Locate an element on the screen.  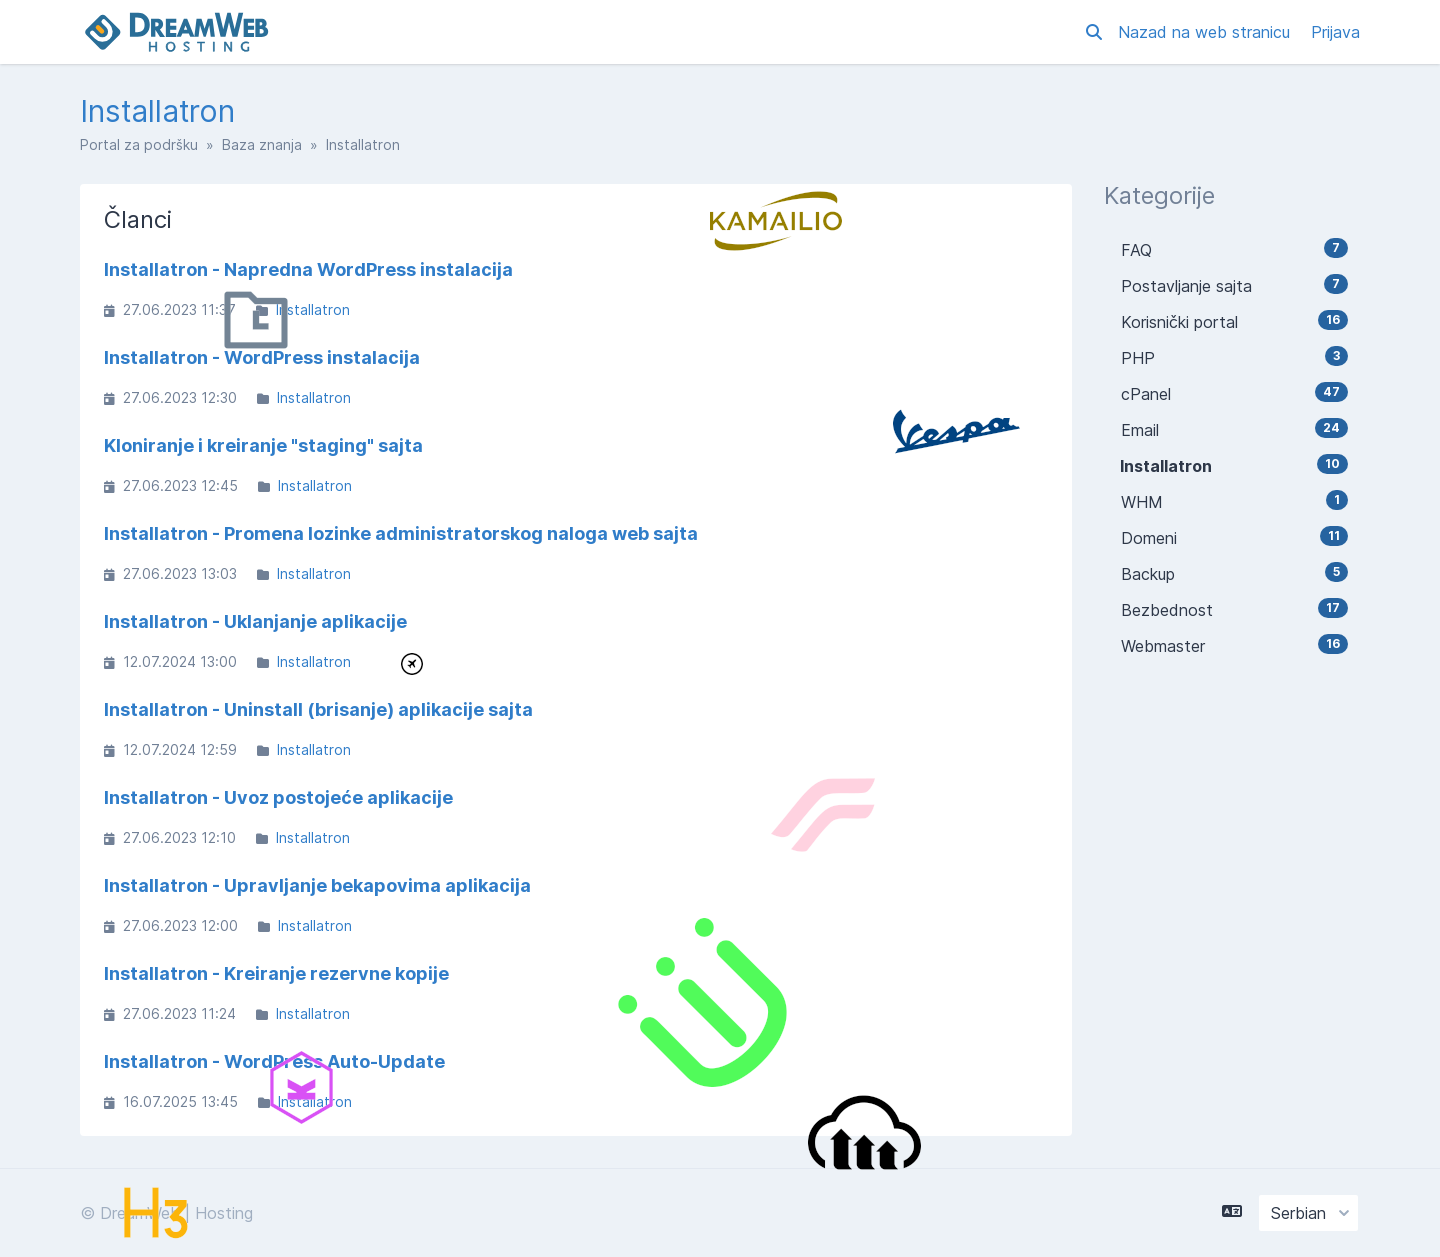
format text as heading level 3 is located at coordinates (155, 1212).